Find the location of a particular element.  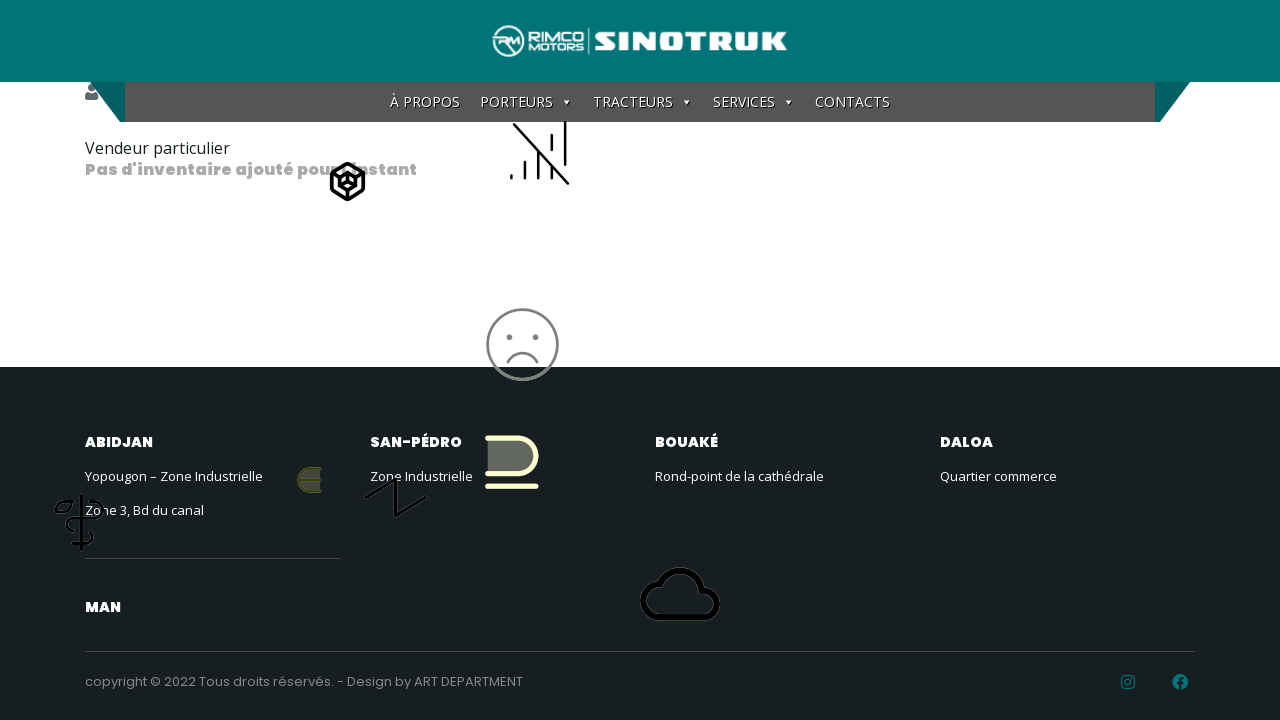

indicates set membership in mathematical notation is located at coordinates (310, 480).